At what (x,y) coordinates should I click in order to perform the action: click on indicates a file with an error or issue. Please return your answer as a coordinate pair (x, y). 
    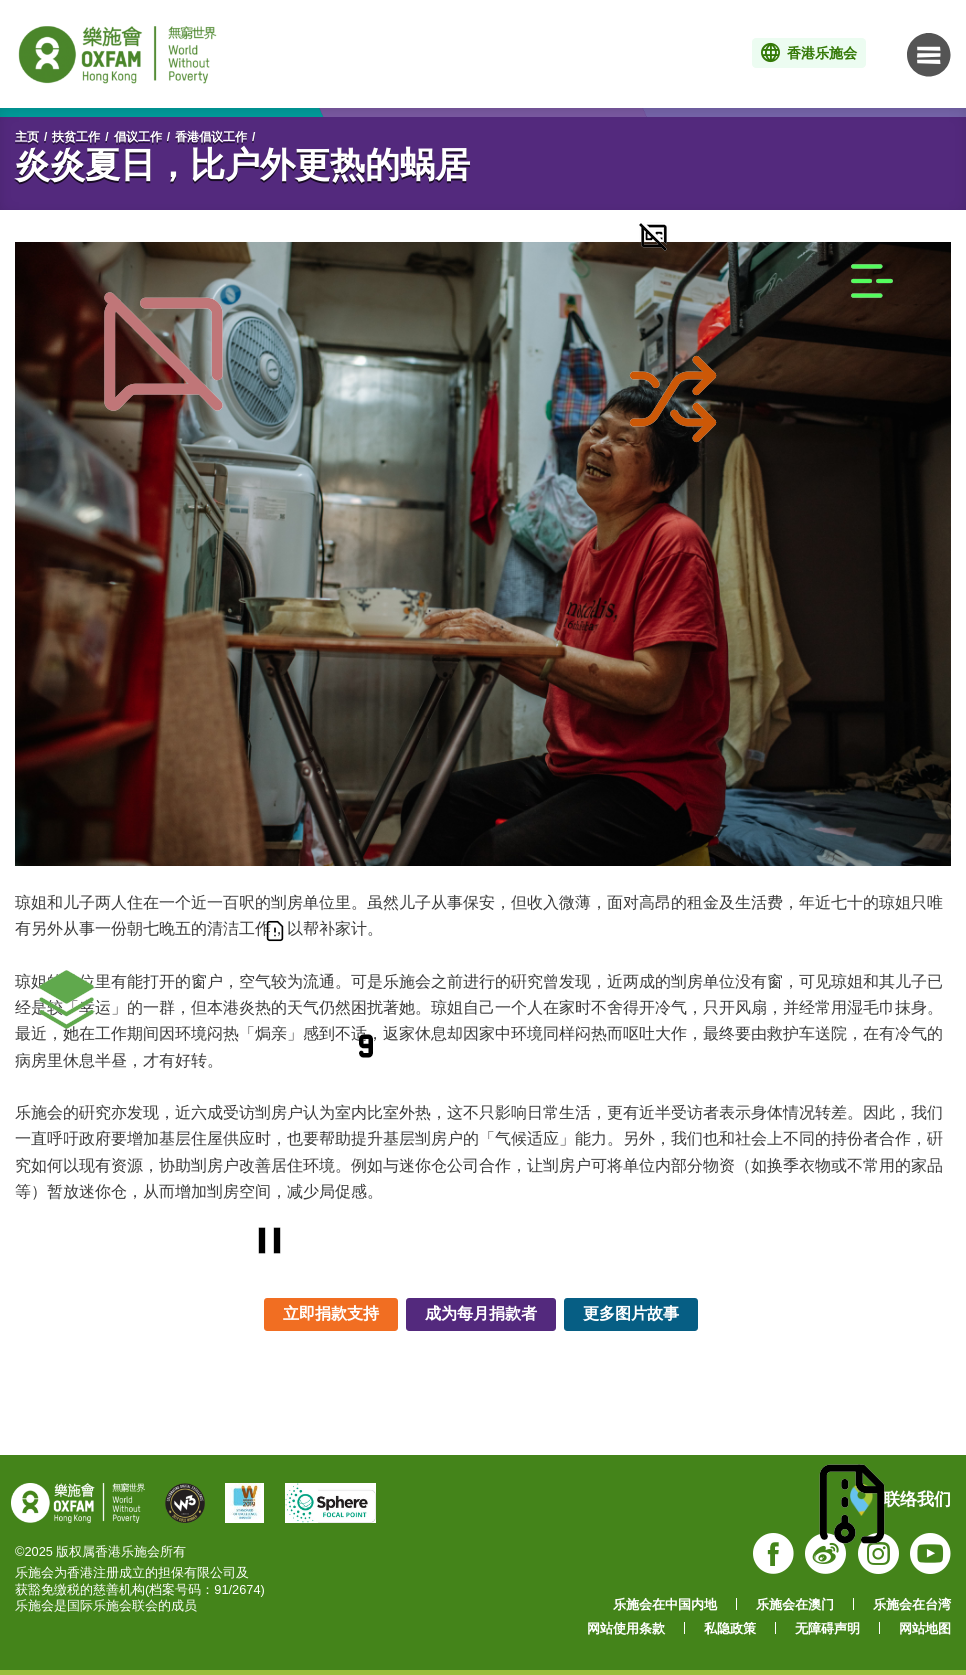
    Looking at the image, I should click on (275, 931).